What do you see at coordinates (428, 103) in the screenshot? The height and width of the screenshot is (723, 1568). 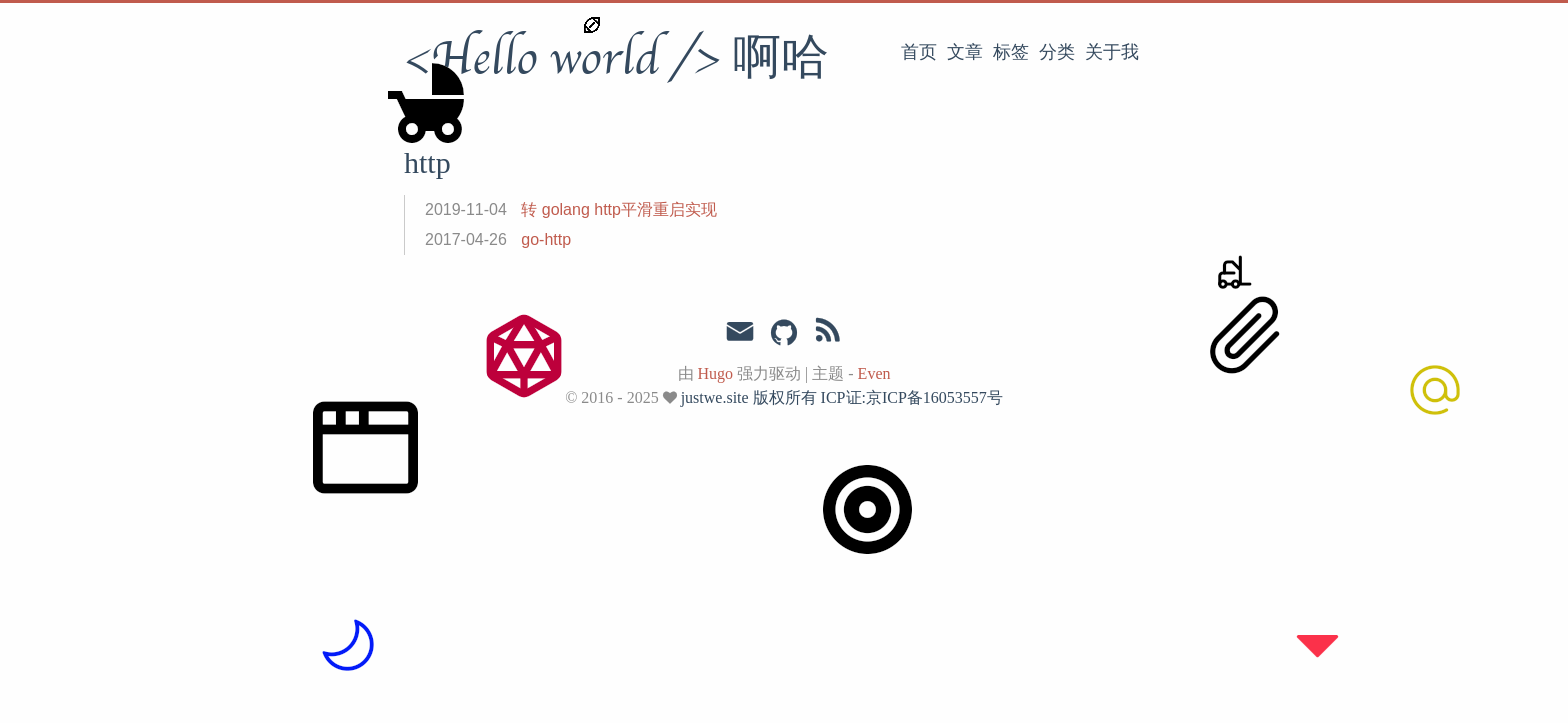 I see `indicates a child-friendly or family-friendly location` at bounding box center [428, 103].